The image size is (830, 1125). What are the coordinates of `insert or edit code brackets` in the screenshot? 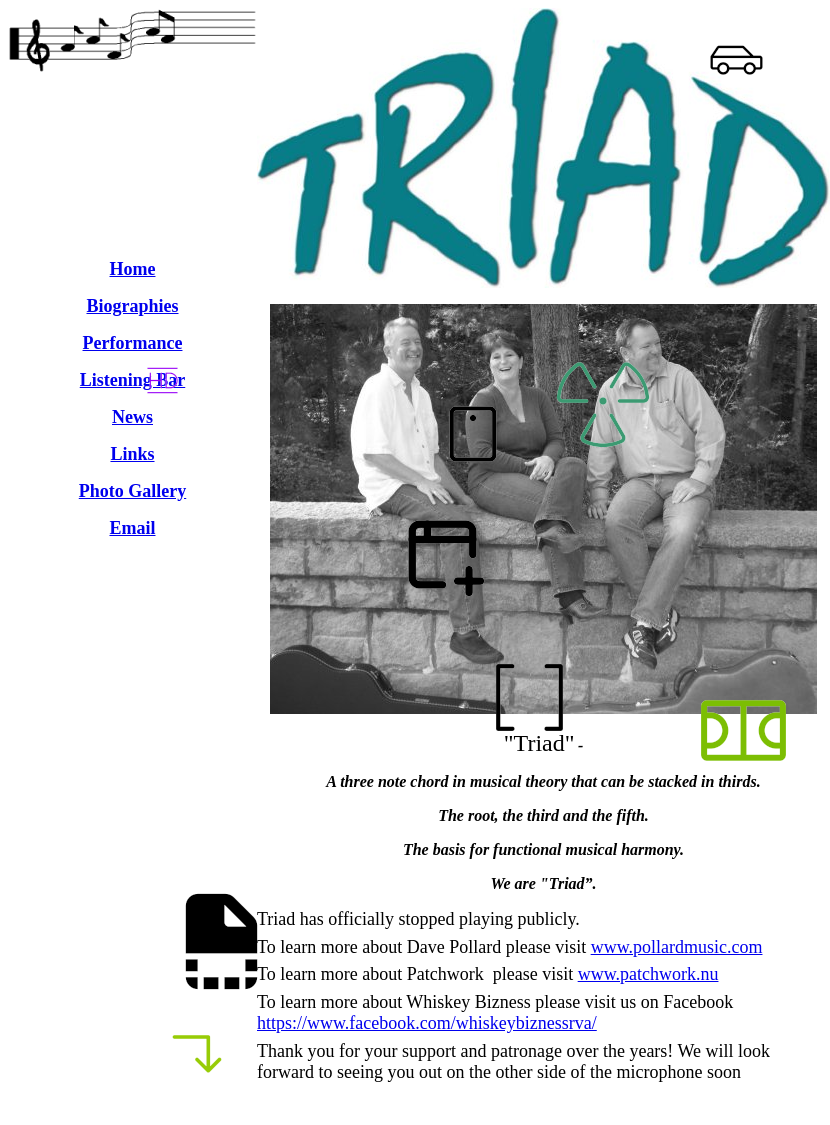 It's located at (529, 697).